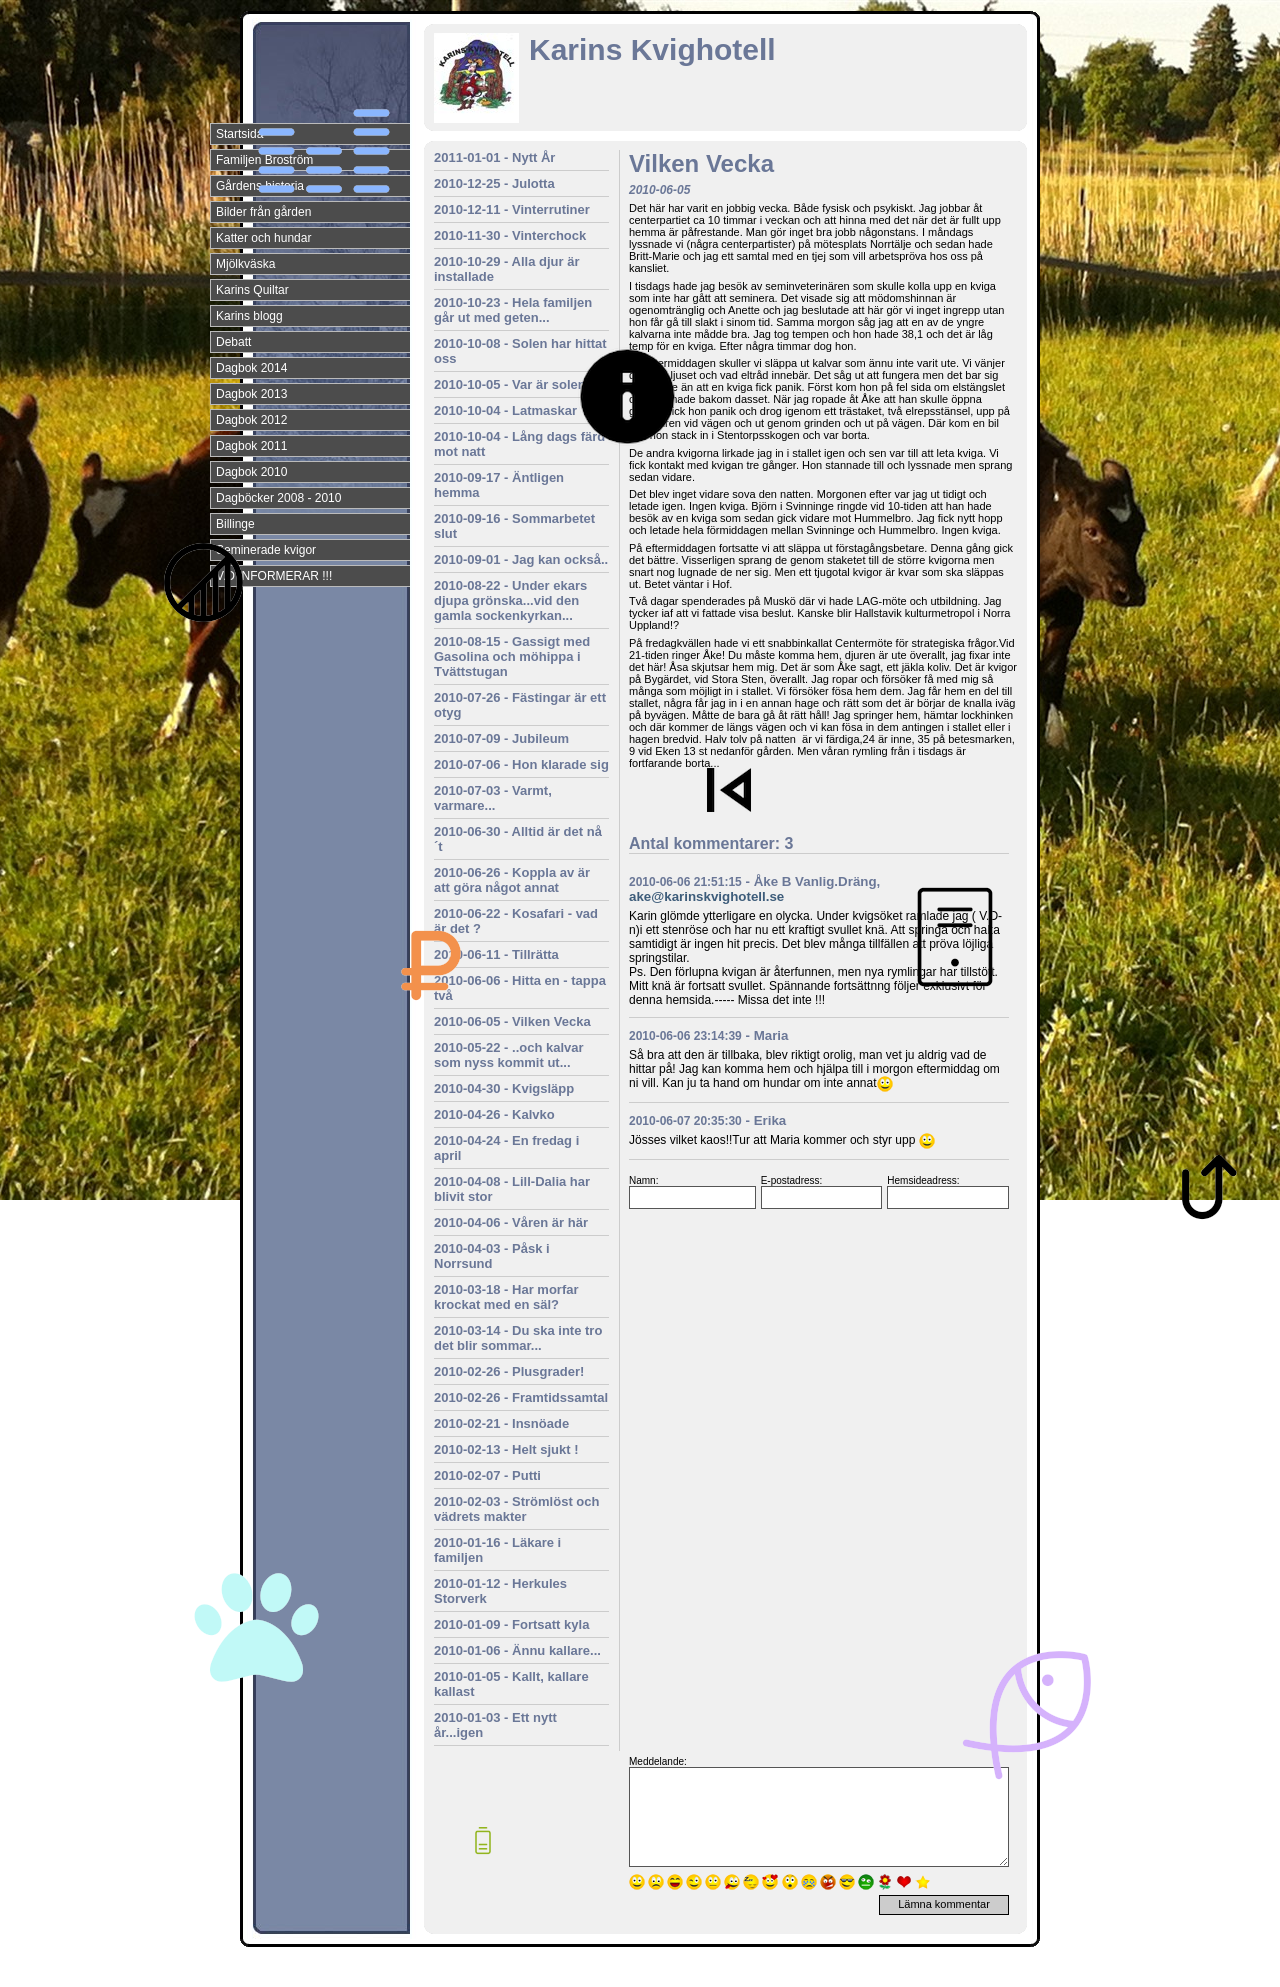 The image size is (1280, 1987). Describe the element at coordinates (1207, 1187) in the screenshot. I see `redo or repeat last action` at that location.